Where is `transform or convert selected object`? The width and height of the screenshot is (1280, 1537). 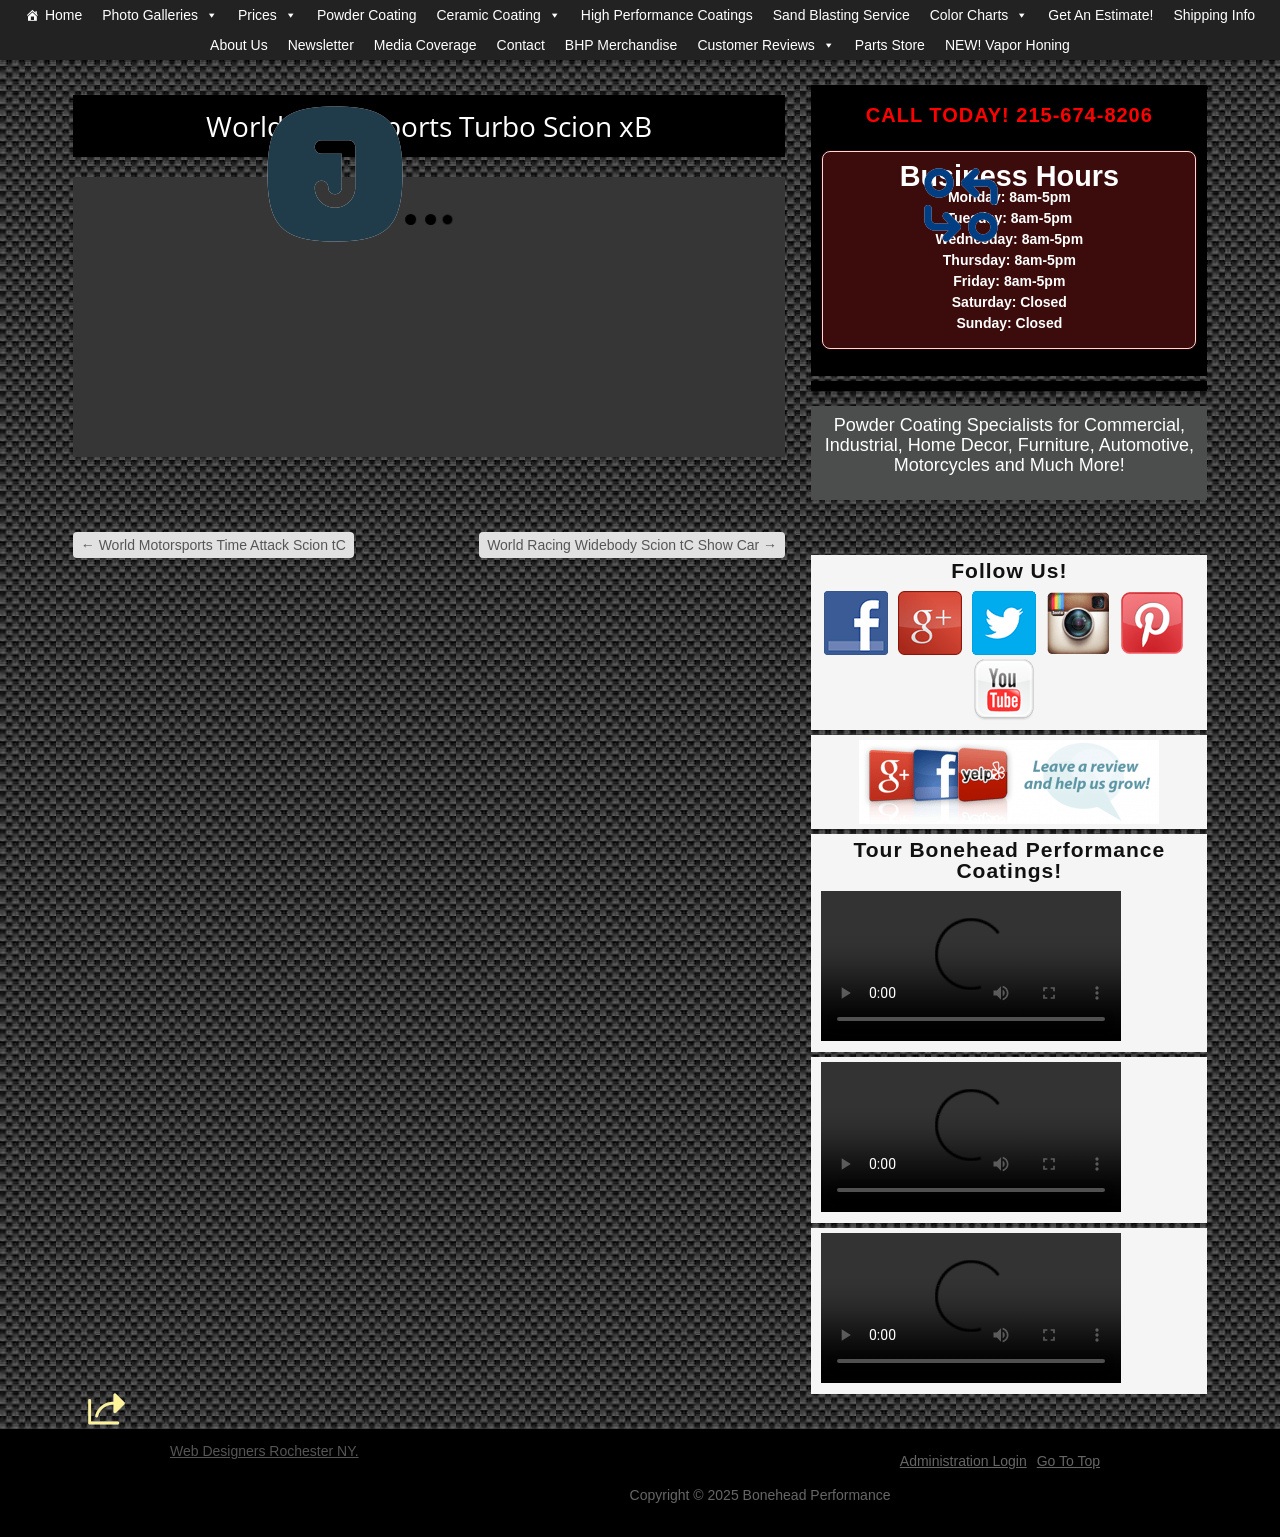 transform or convert selected object is located at coordinates (961, 205).